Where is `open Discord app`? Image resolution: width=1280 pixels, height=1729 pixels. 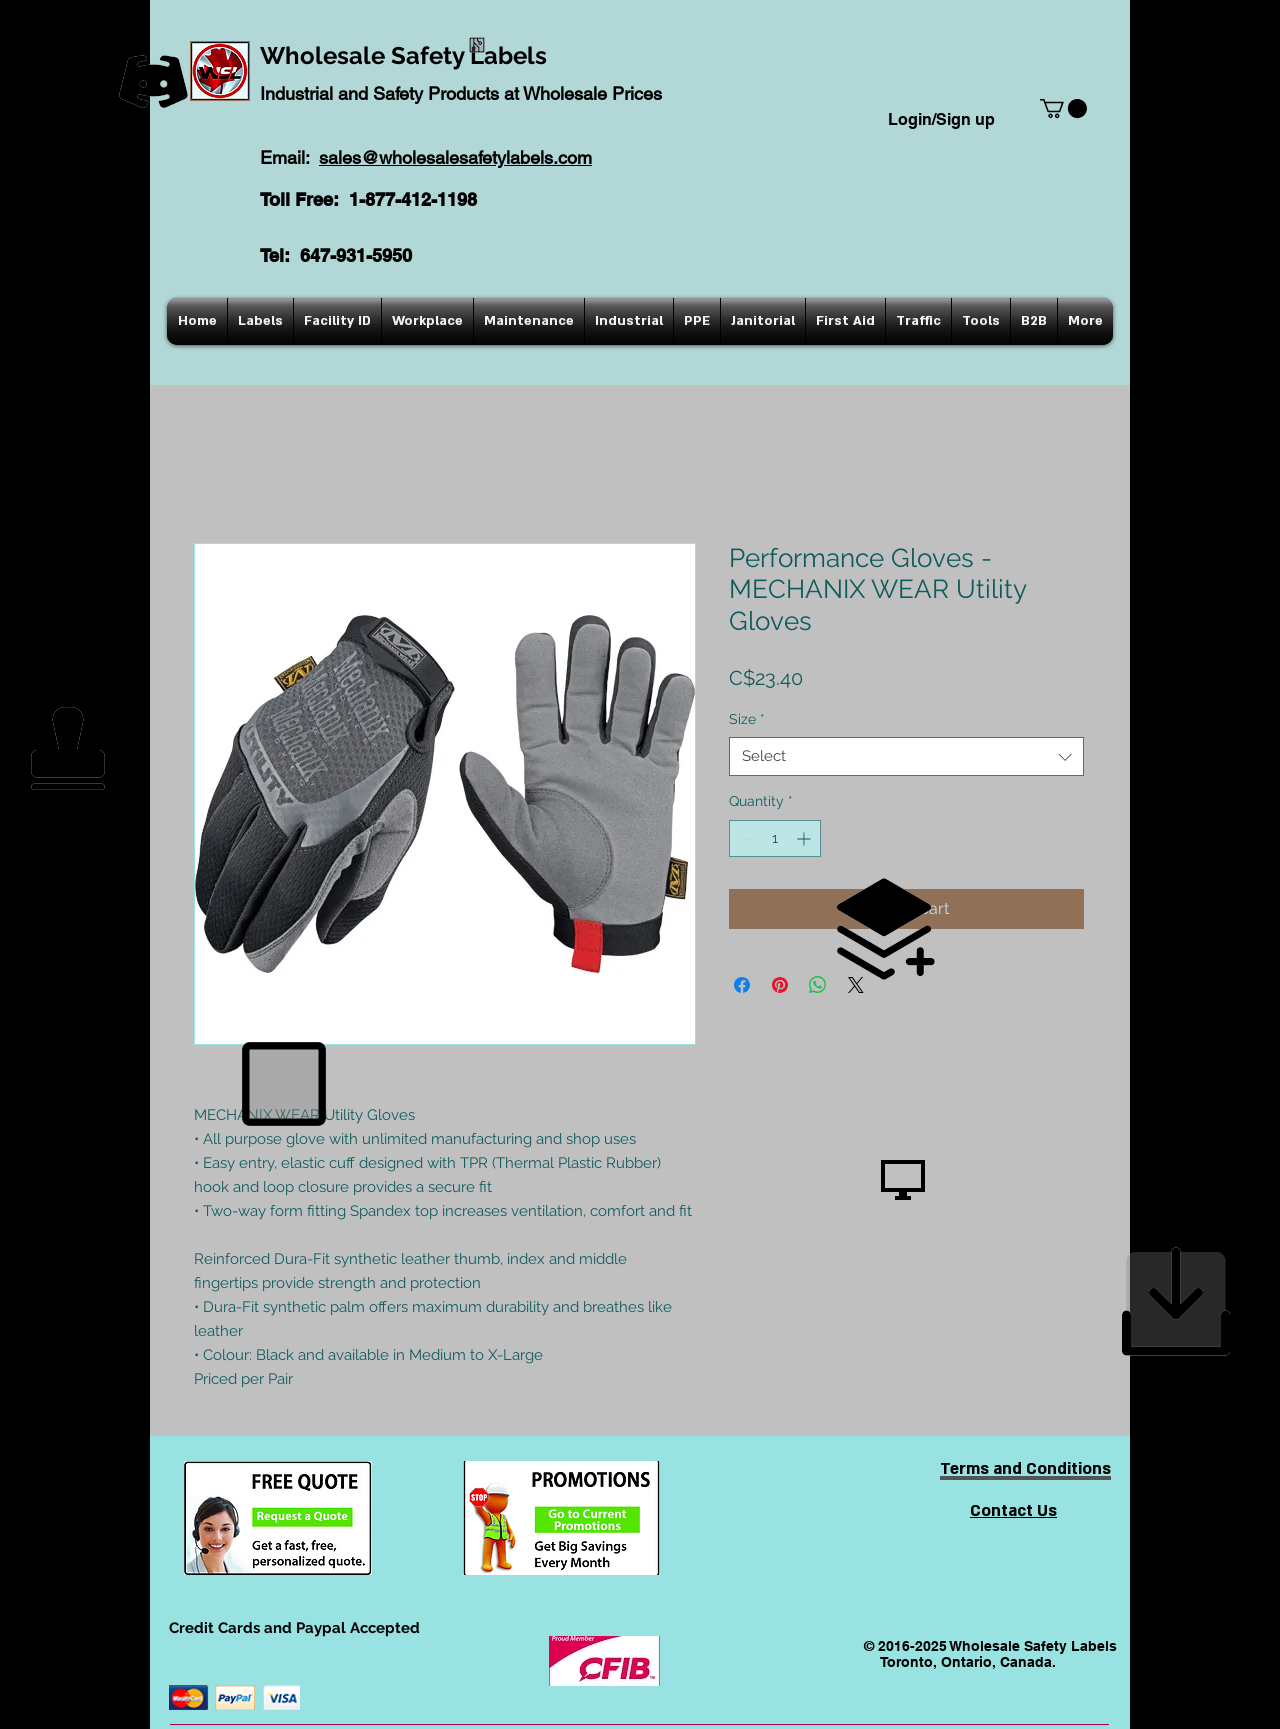
open Discord app is located at coordinates (153, 80).